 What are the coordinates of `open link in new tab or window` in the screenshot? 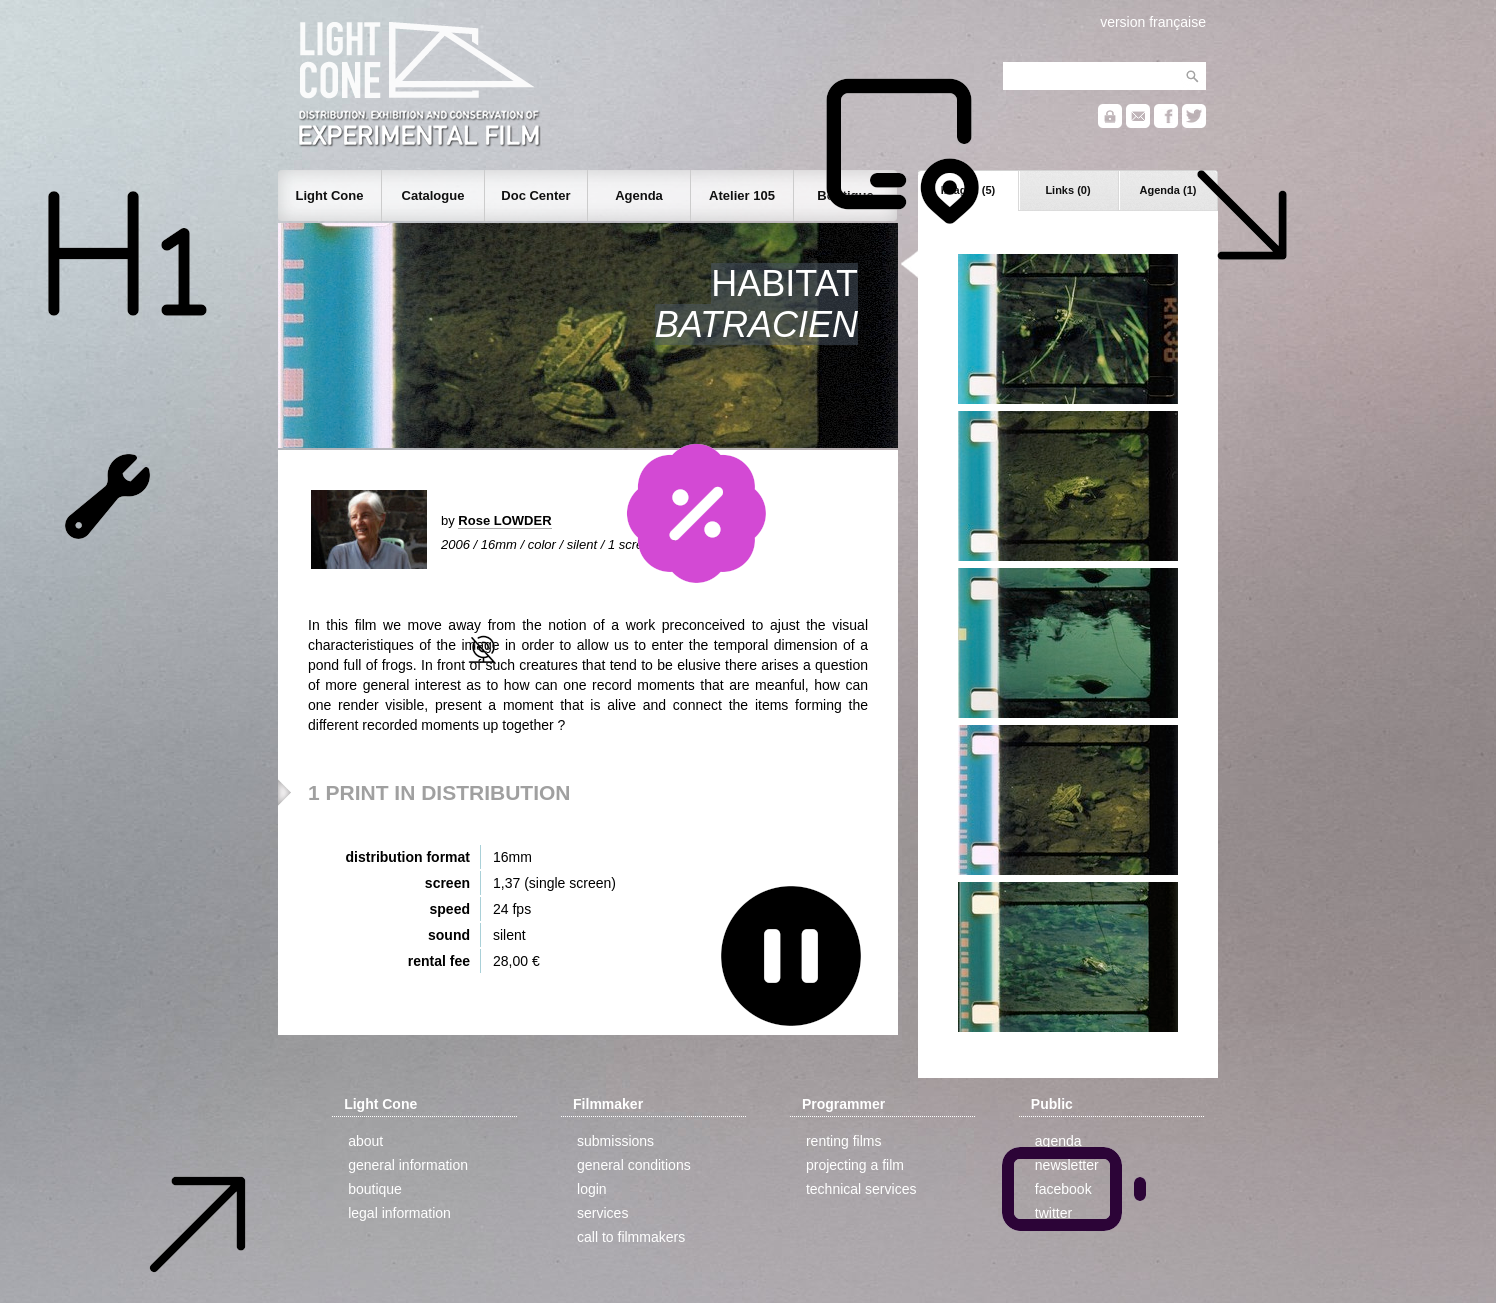 It's located at (197, 1224).